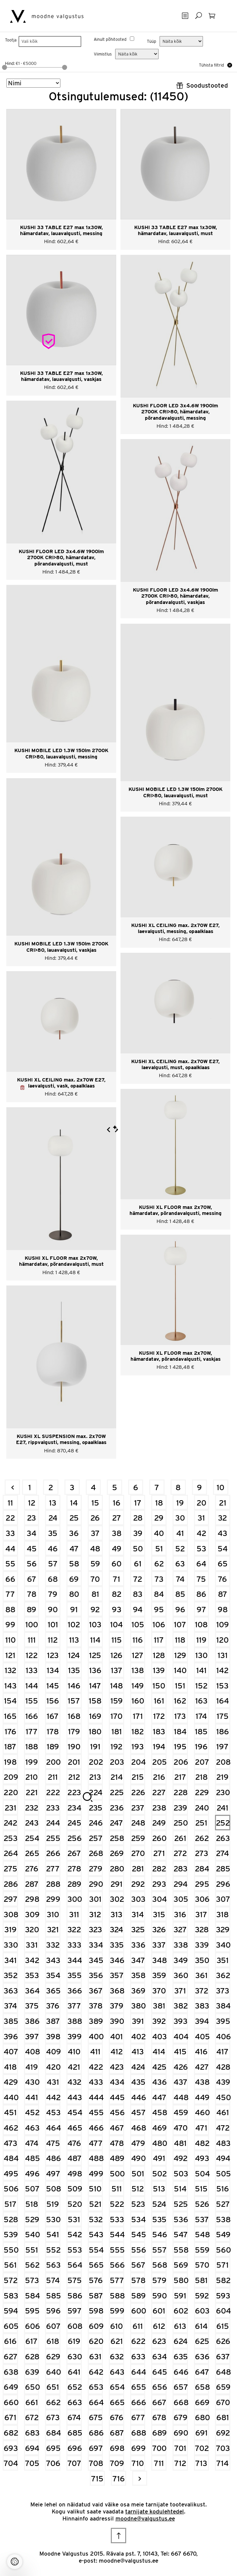 The image size is (237, 2576). I want to click on access AI-powered code assistance, so click(112, 1130).